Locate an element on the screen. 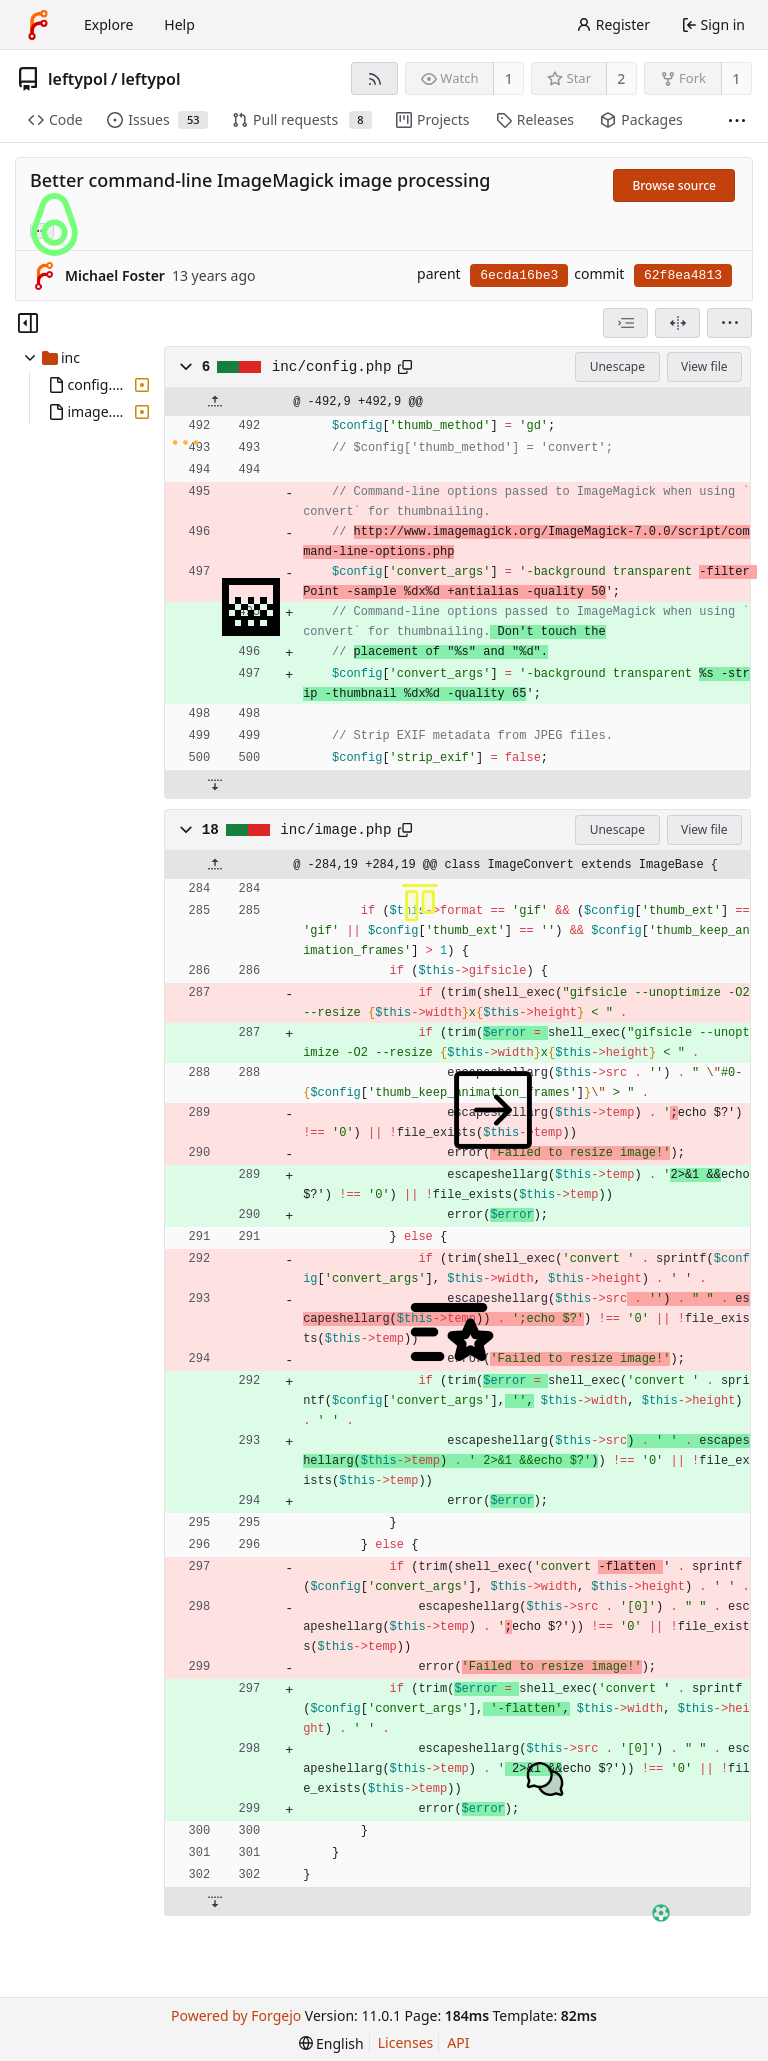 The height and width of the screenshot is (2061, 768). open more options menu is located at coordinates (185, 442).